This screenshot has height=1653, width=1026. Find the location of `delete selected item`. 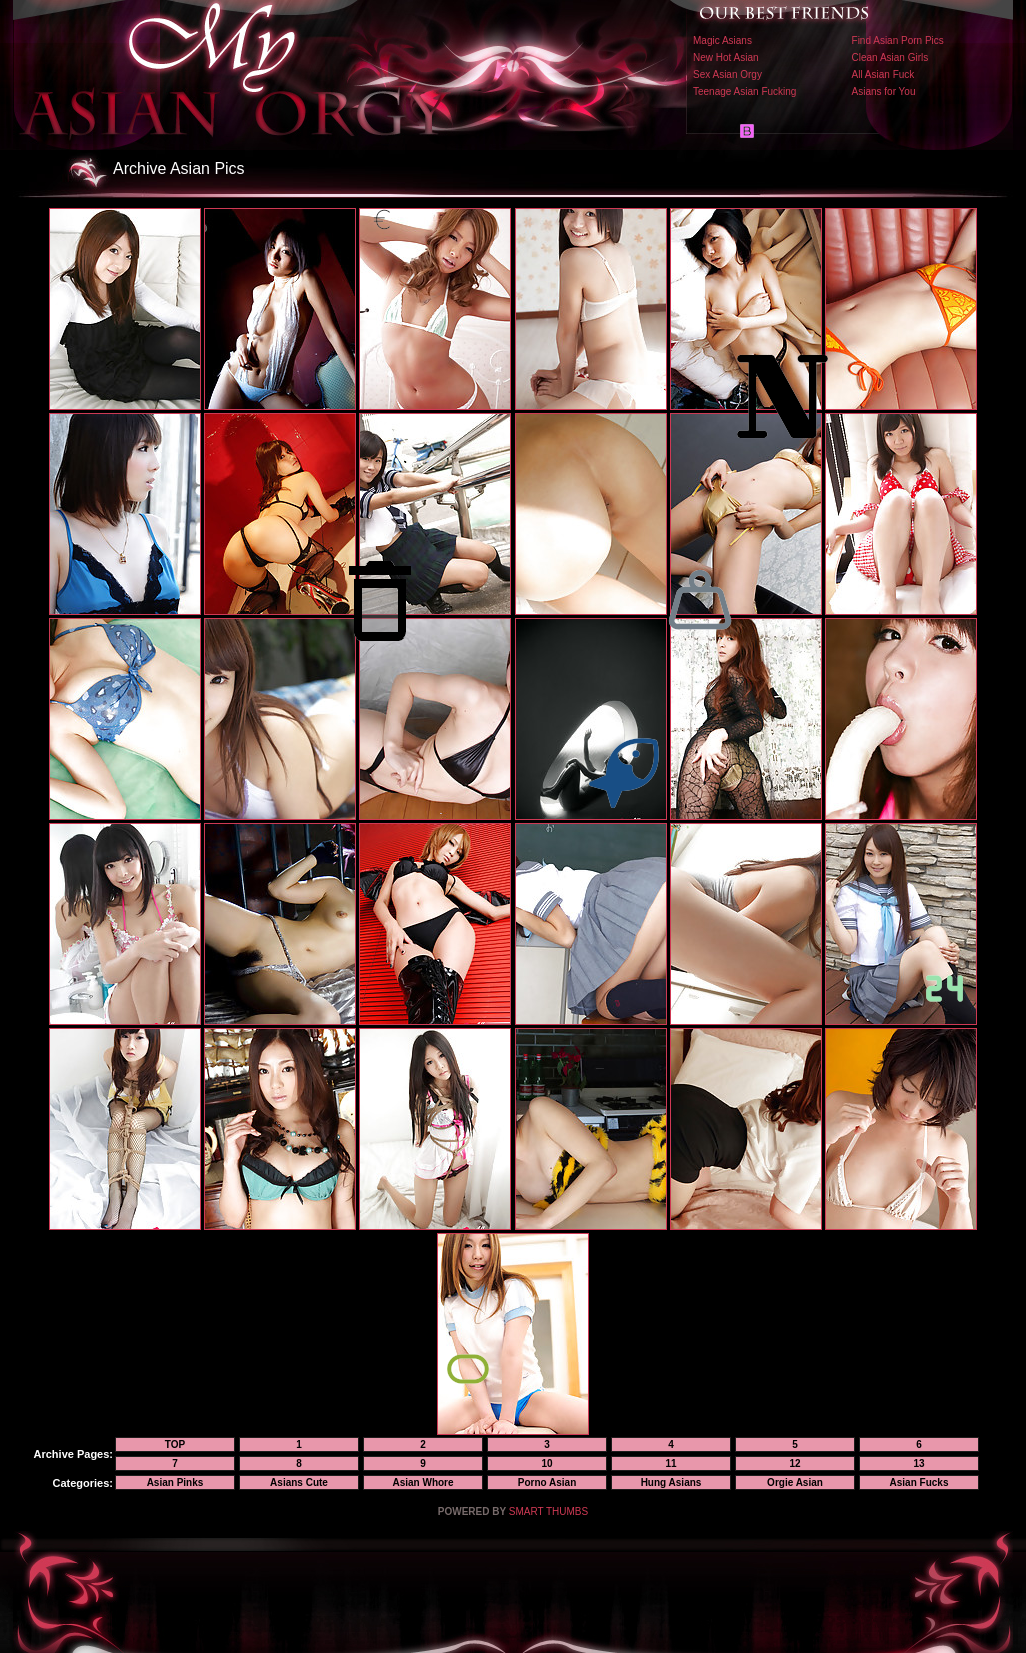

delete selected item is located at coordinates (380, 601).